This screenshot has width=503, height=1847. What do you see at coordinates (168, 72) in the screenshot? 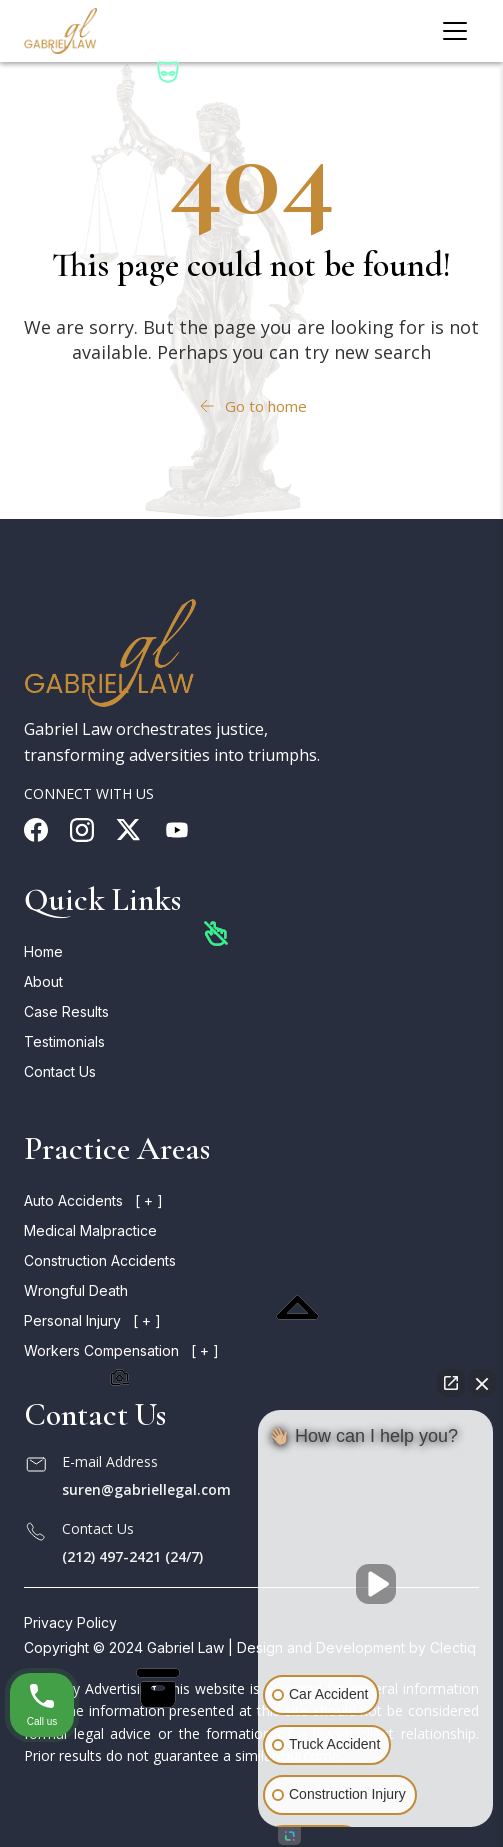
I see `open the Grindr app` at bounding box center [168, 72].